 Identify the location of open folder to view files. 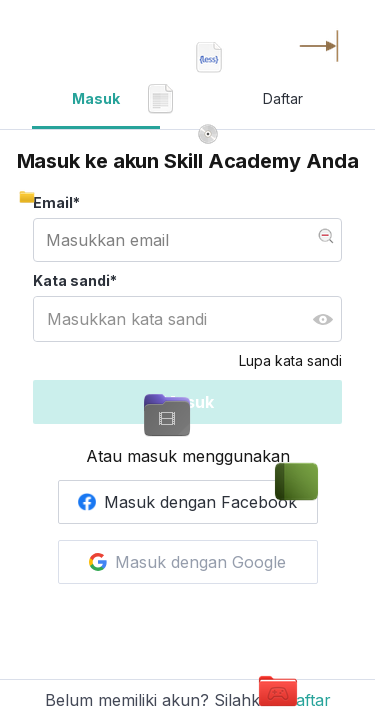
(27, 197).